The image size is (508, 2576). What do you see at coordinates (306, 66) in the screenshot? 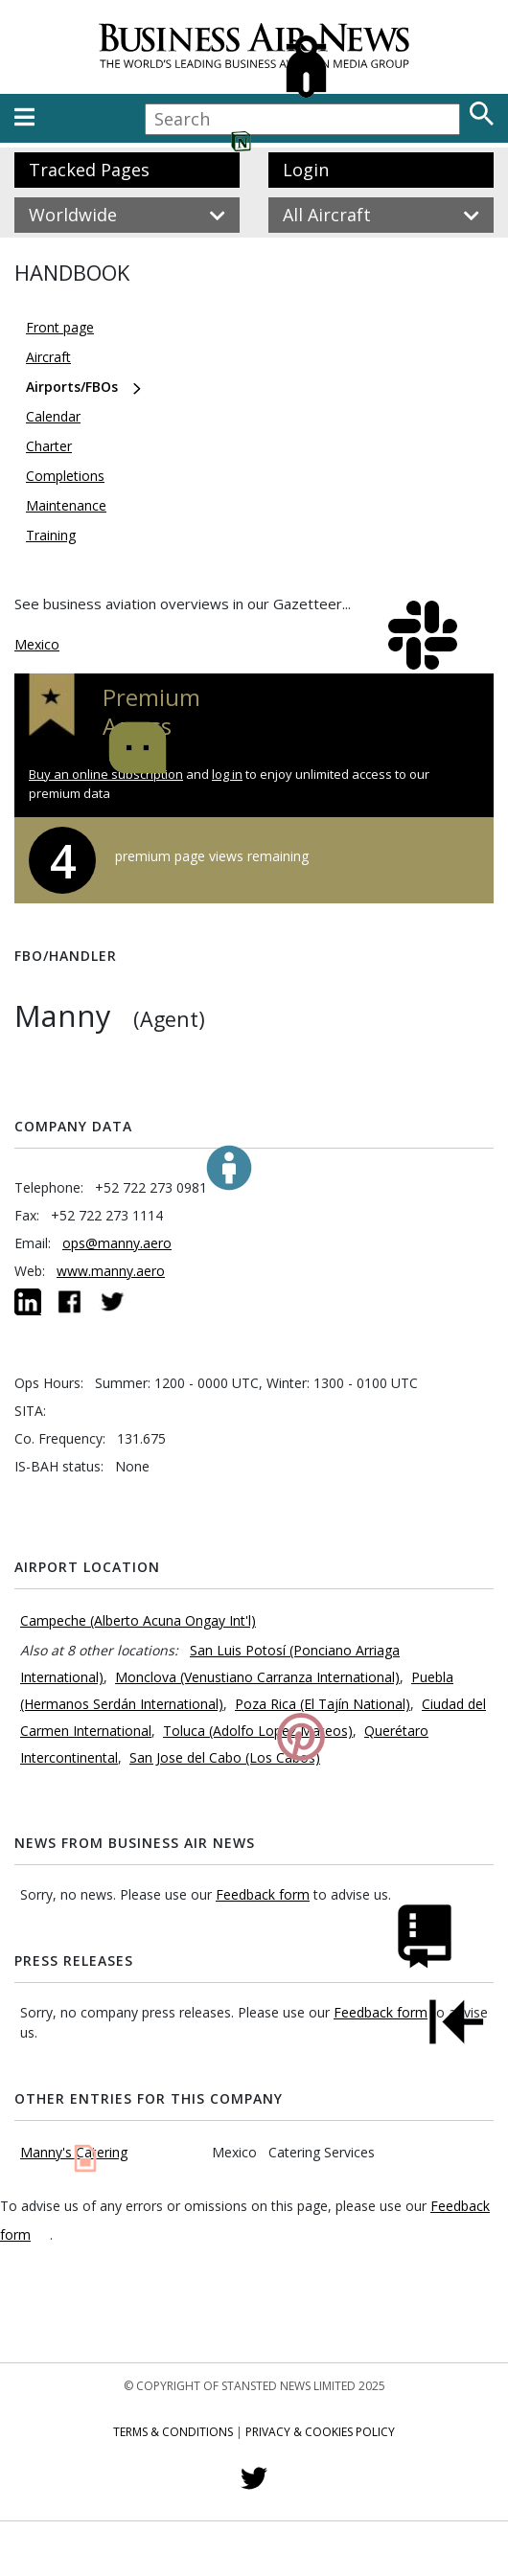
I see `select e-bike as transportation mode` at bounding box center [306, 66].